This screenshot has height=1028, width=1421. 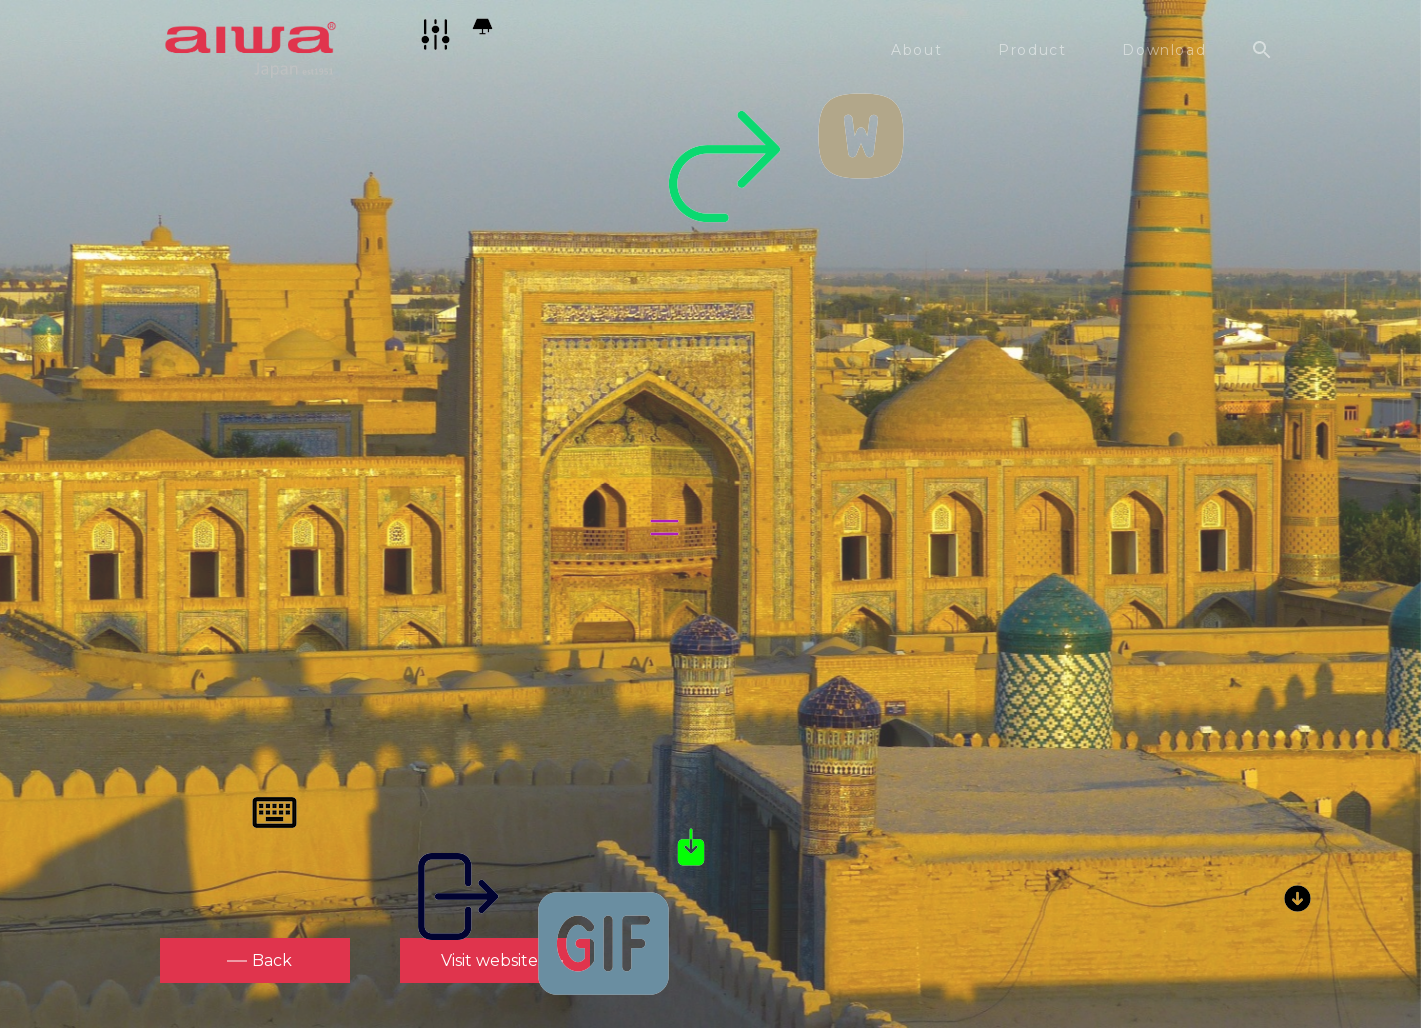 What do you see at coordinates (435, 34) in the screenshot?
I see `adjust settings or preferences` at bounding box center [435, 34].